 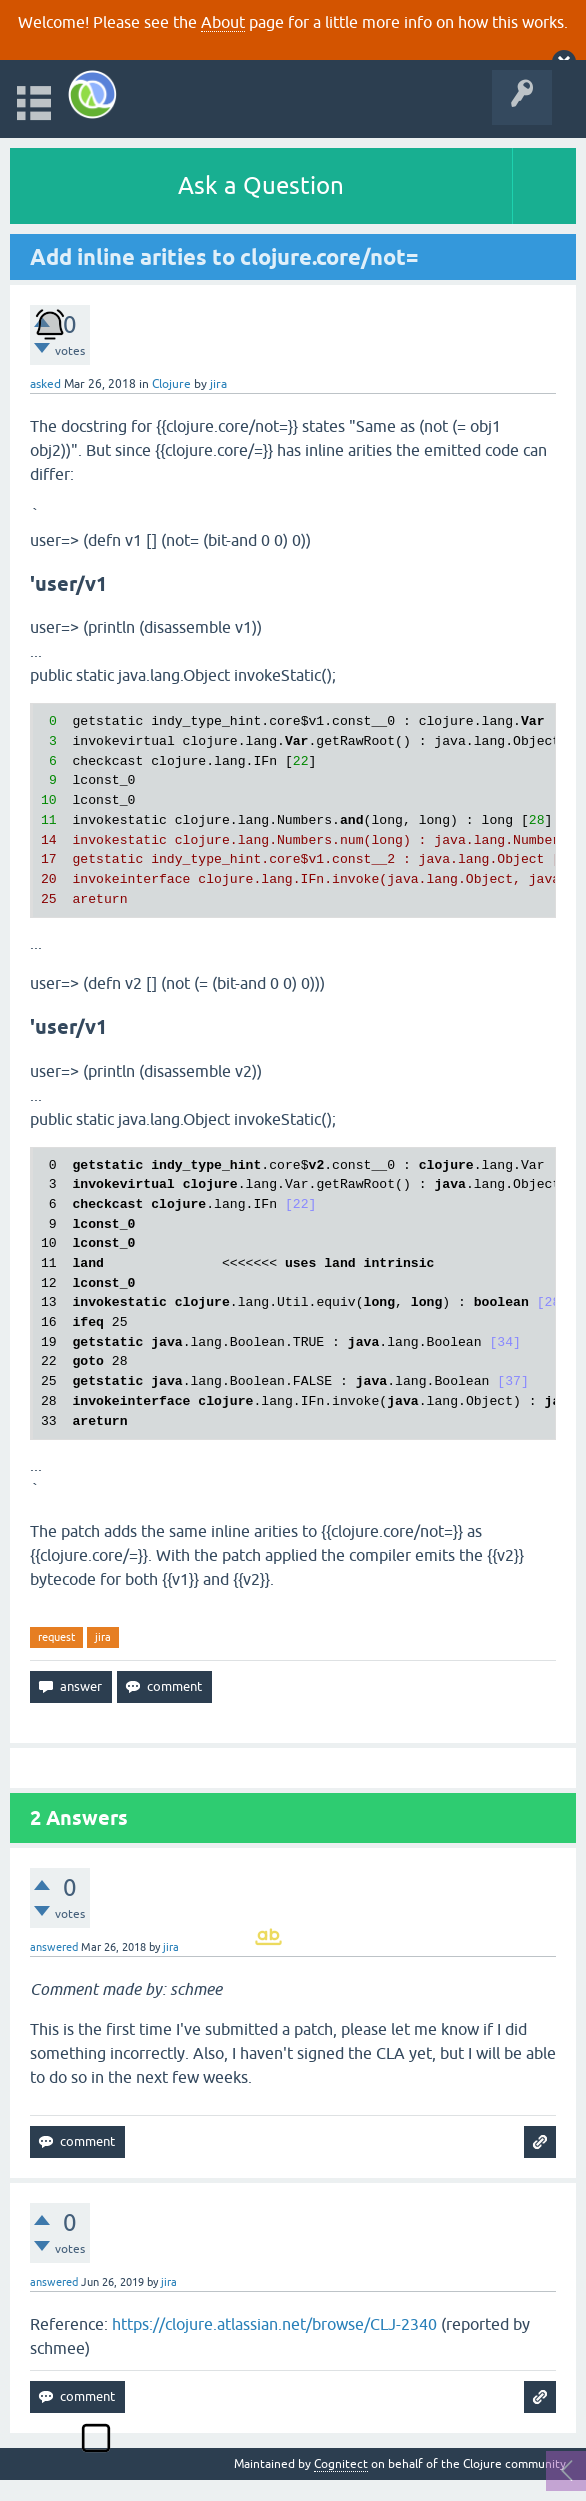 I want to click on toggle whole word matching in search, so click(x=268, y=1935).